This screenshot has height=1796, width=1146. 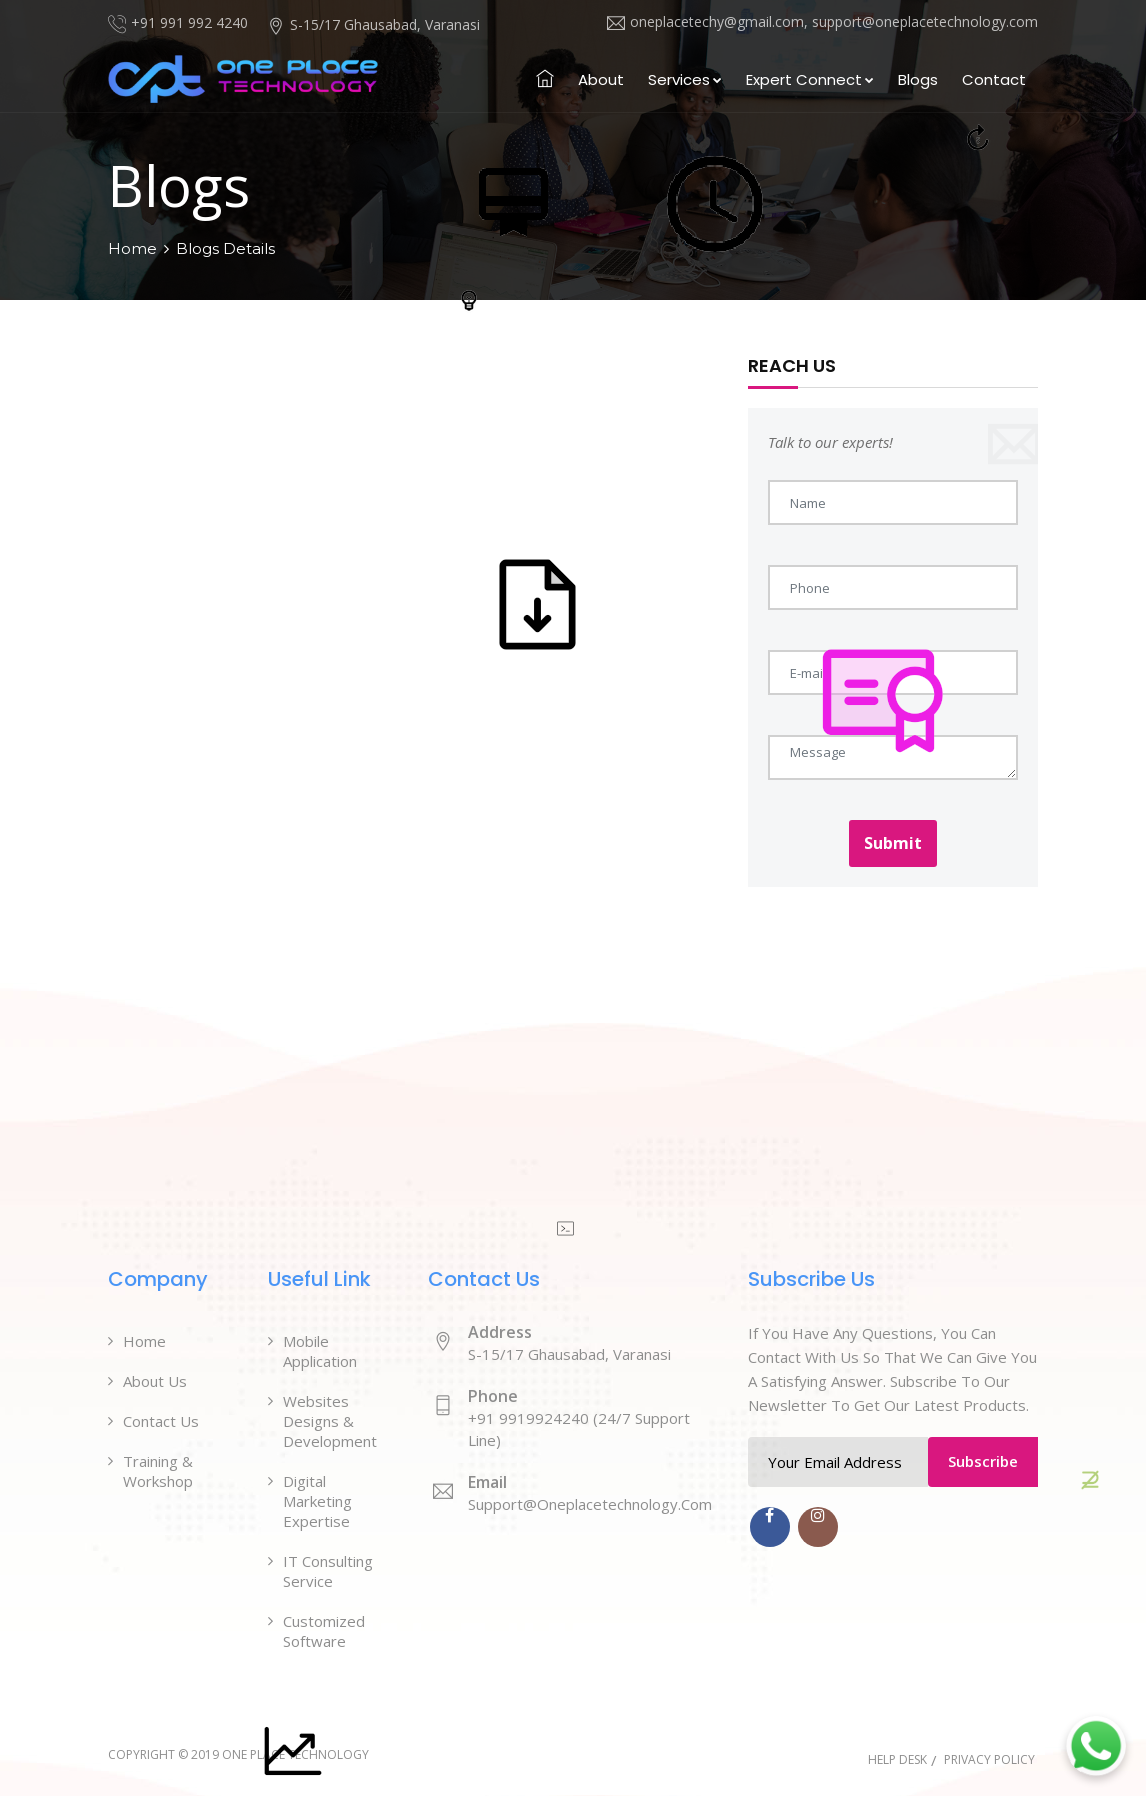 What do you see at coordinates (878, 696) in the screenshot?
I see `view certification or credentials` at bounding box center [878, 696].